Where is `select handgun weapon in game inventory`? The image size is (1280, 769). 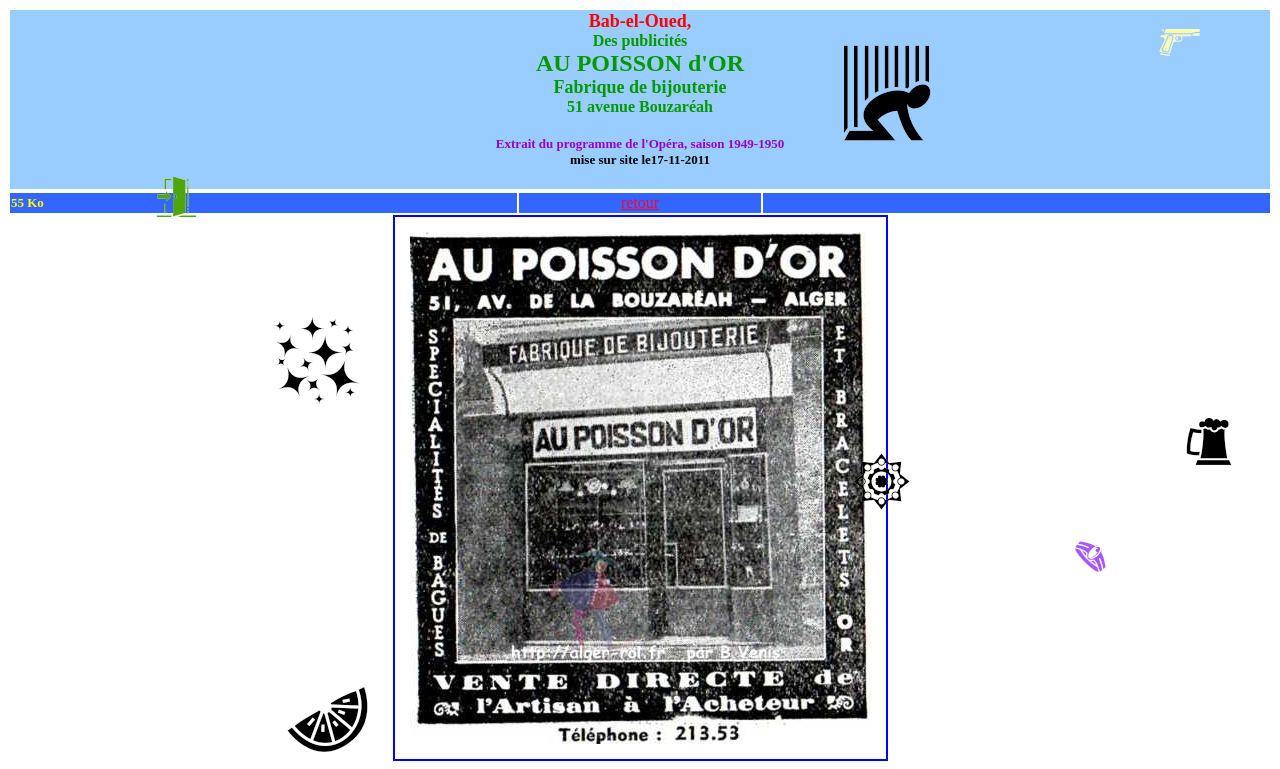
select handgun weapon in game inventory is located at coordinates (1179, 42).